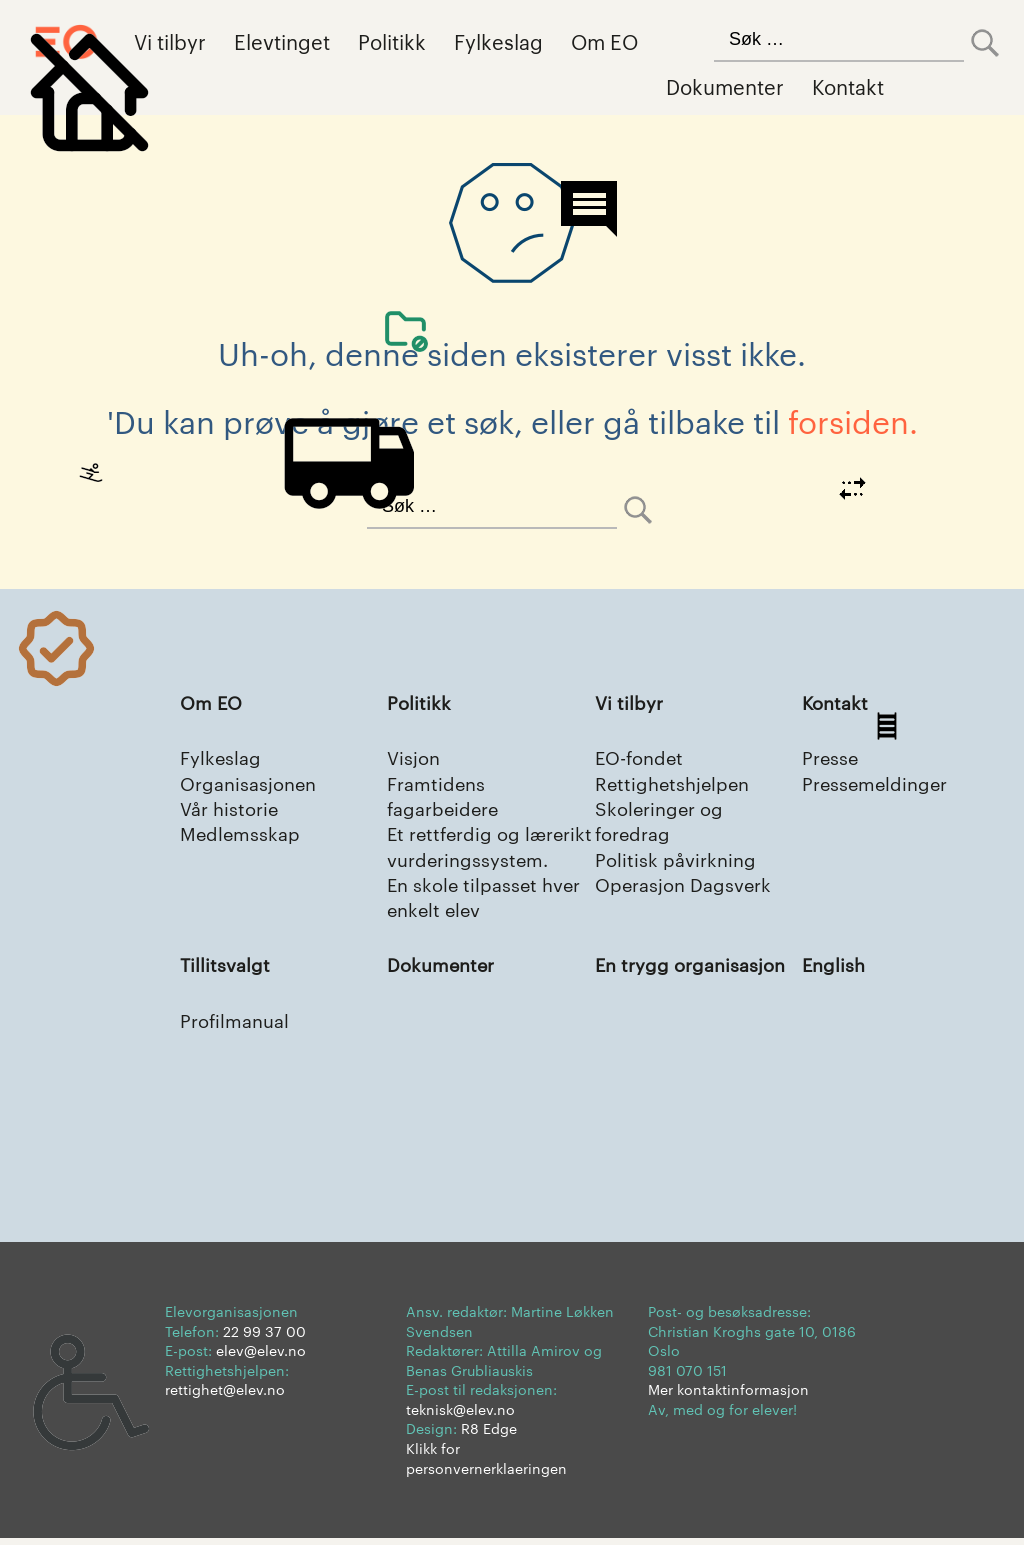 Image resolution: width=1024 pixels, height=1545 pixels. What do you see at coordinates (56, 648) in the screenshot?
I see `indicates verified or authenticated status` at bounding box center [56, 648].